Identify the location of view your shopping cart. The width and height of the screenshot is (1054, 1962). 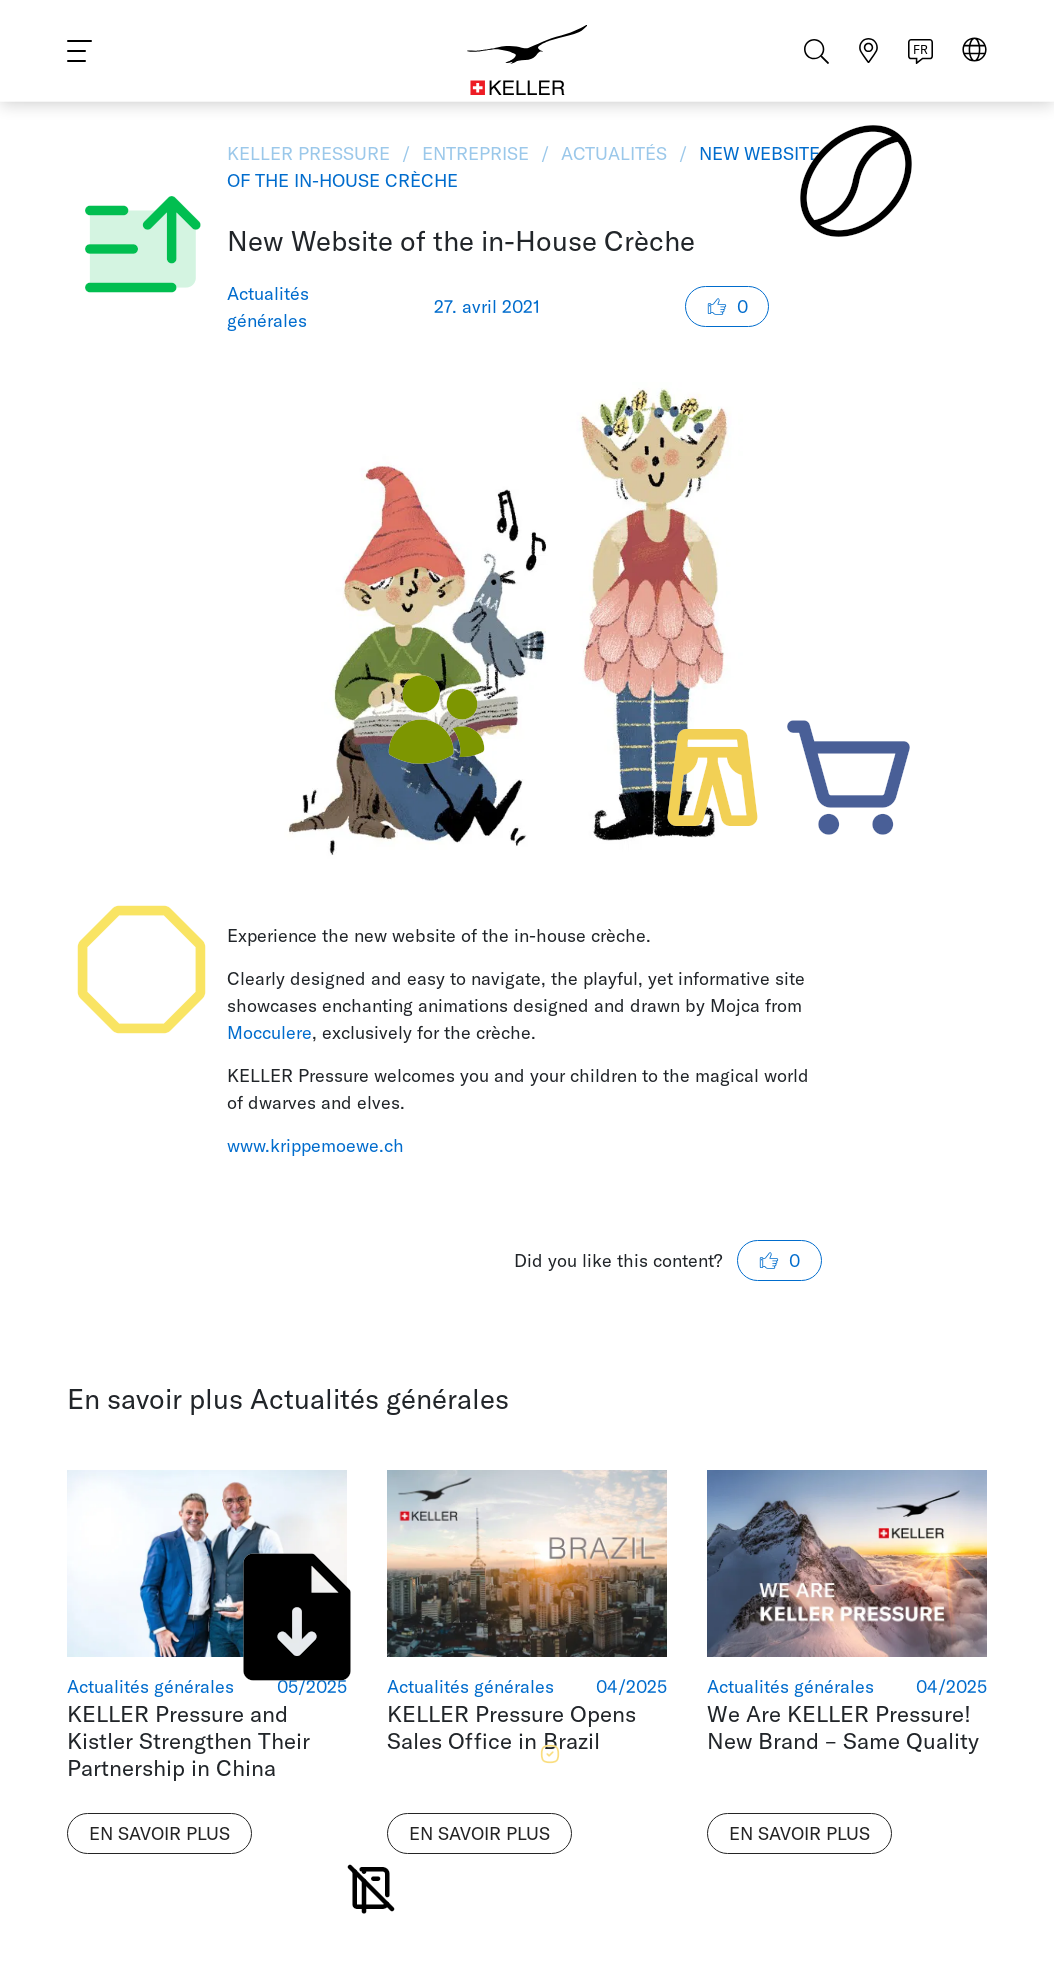
(849, 776).